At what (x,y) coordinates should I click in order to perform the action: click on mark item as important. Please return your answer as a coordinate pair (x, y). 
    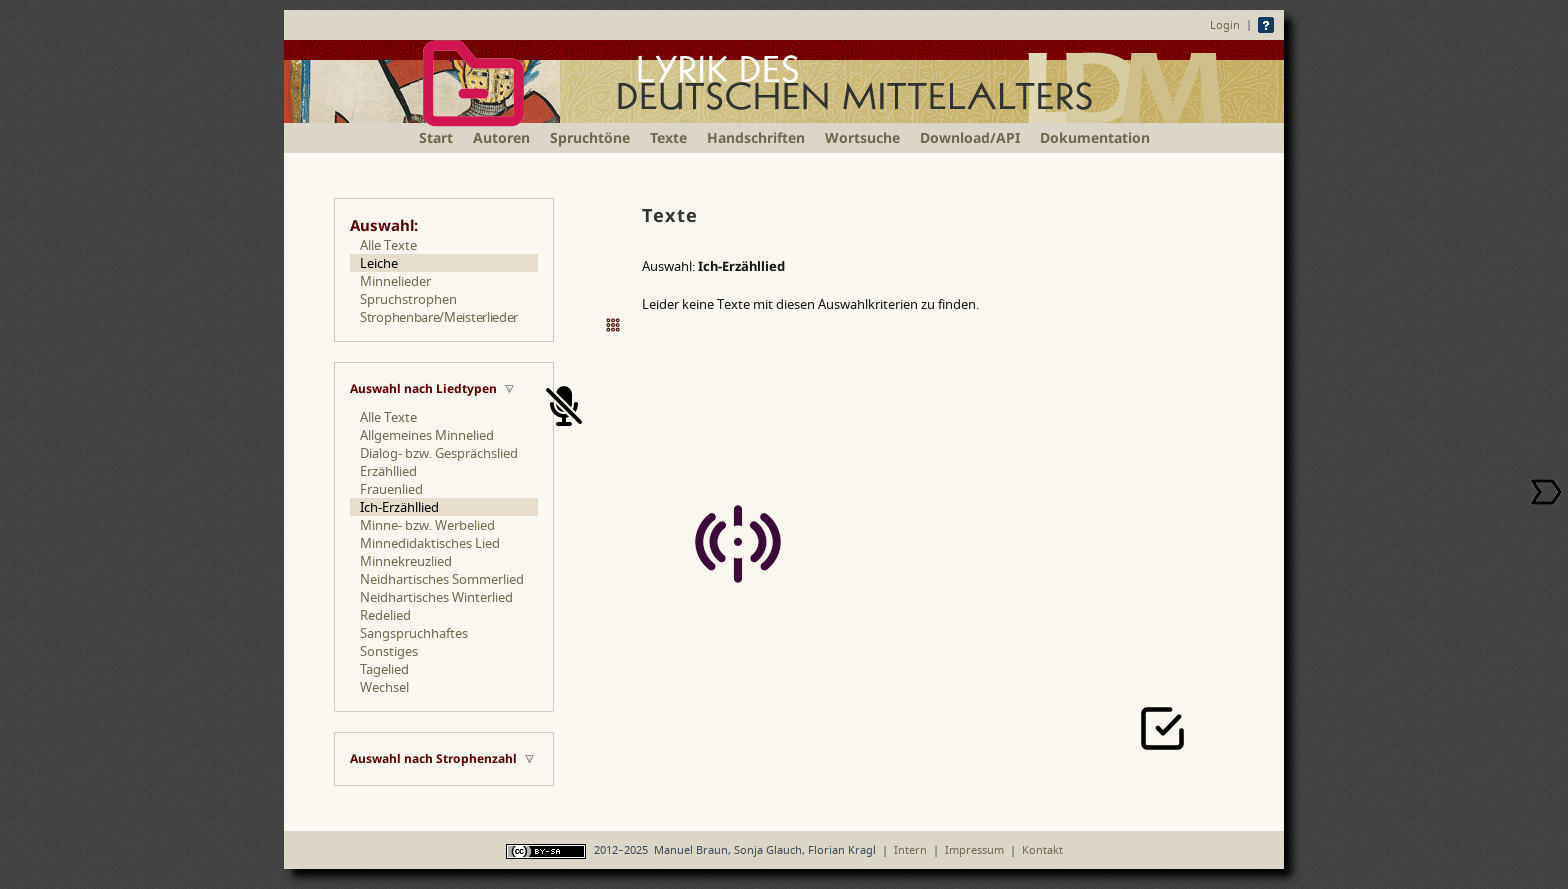
    Looking at the image, I should click on (1546, 492).